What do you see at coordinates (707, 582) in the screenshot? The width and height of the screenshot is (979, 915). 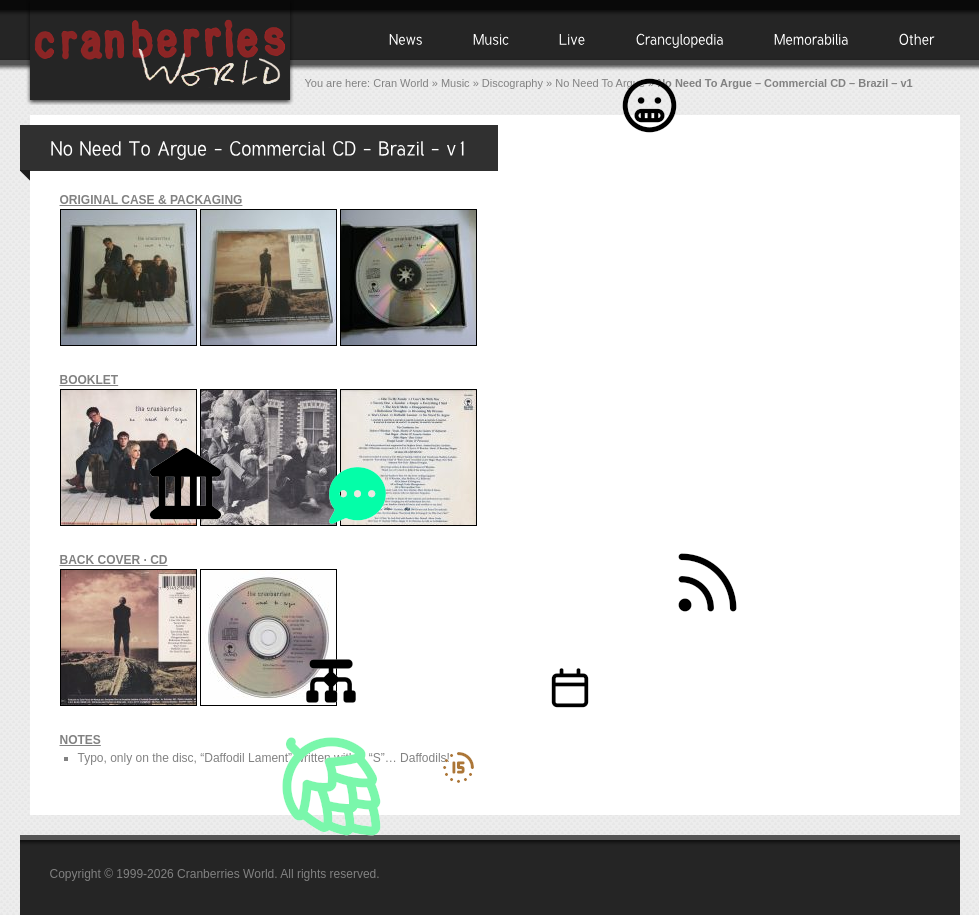 I see `subscribe to RSS feed` at bounding box center [707, 582].